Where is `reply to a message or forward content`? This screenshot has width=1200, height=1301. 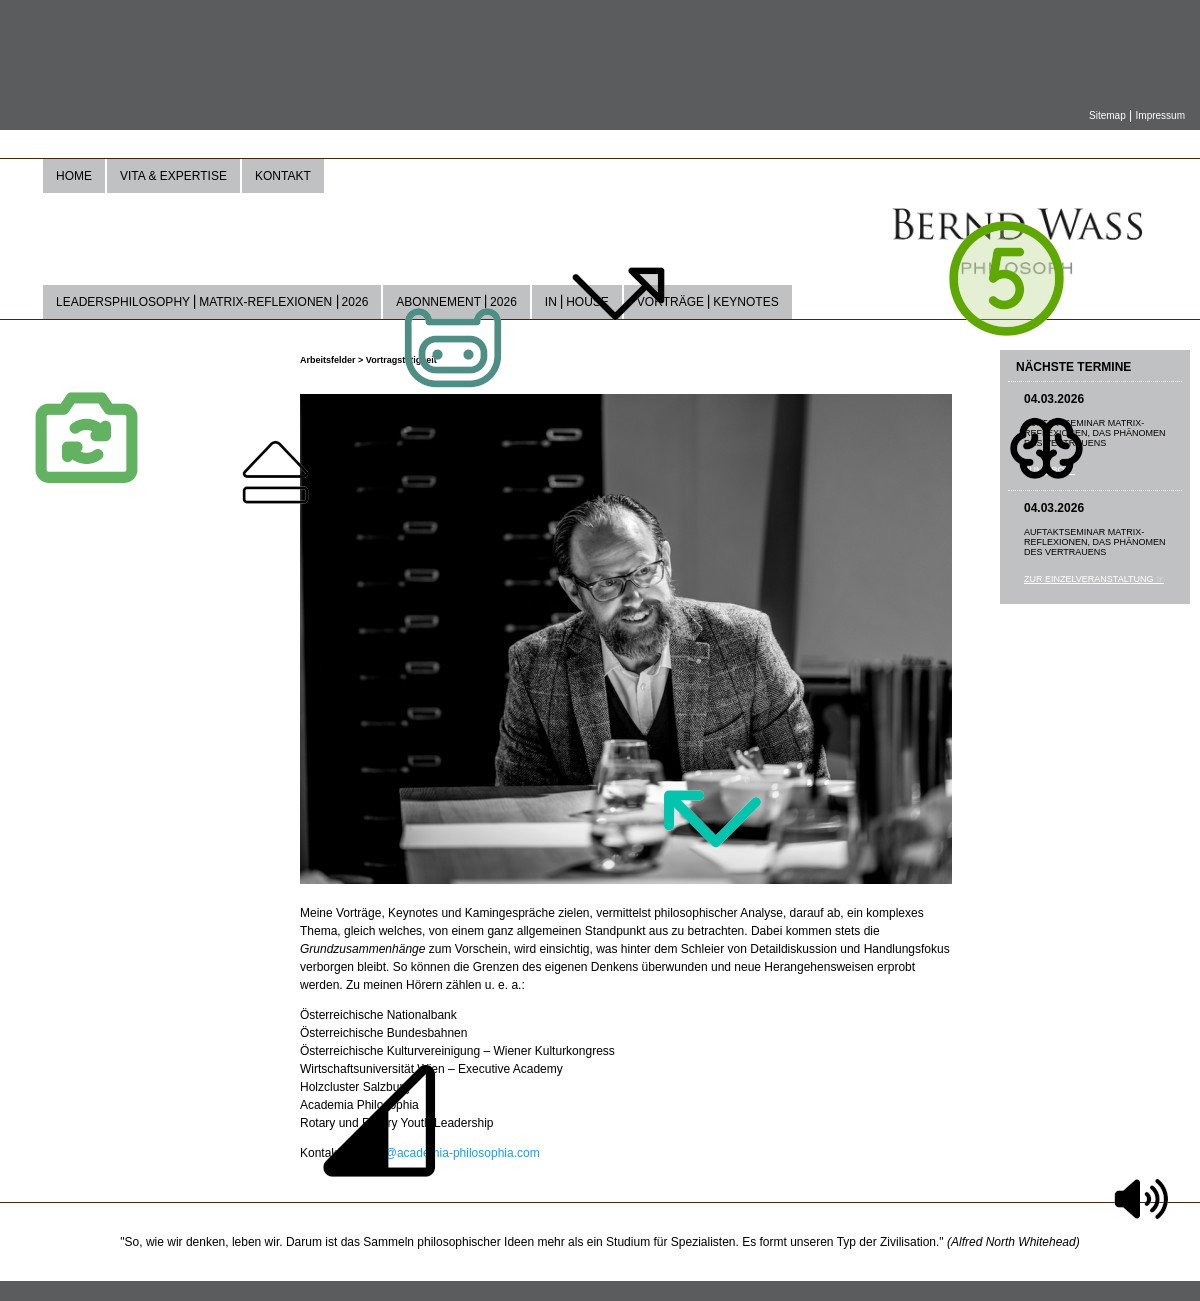
reply to a message or forward content is located at coordinates (618, 290).